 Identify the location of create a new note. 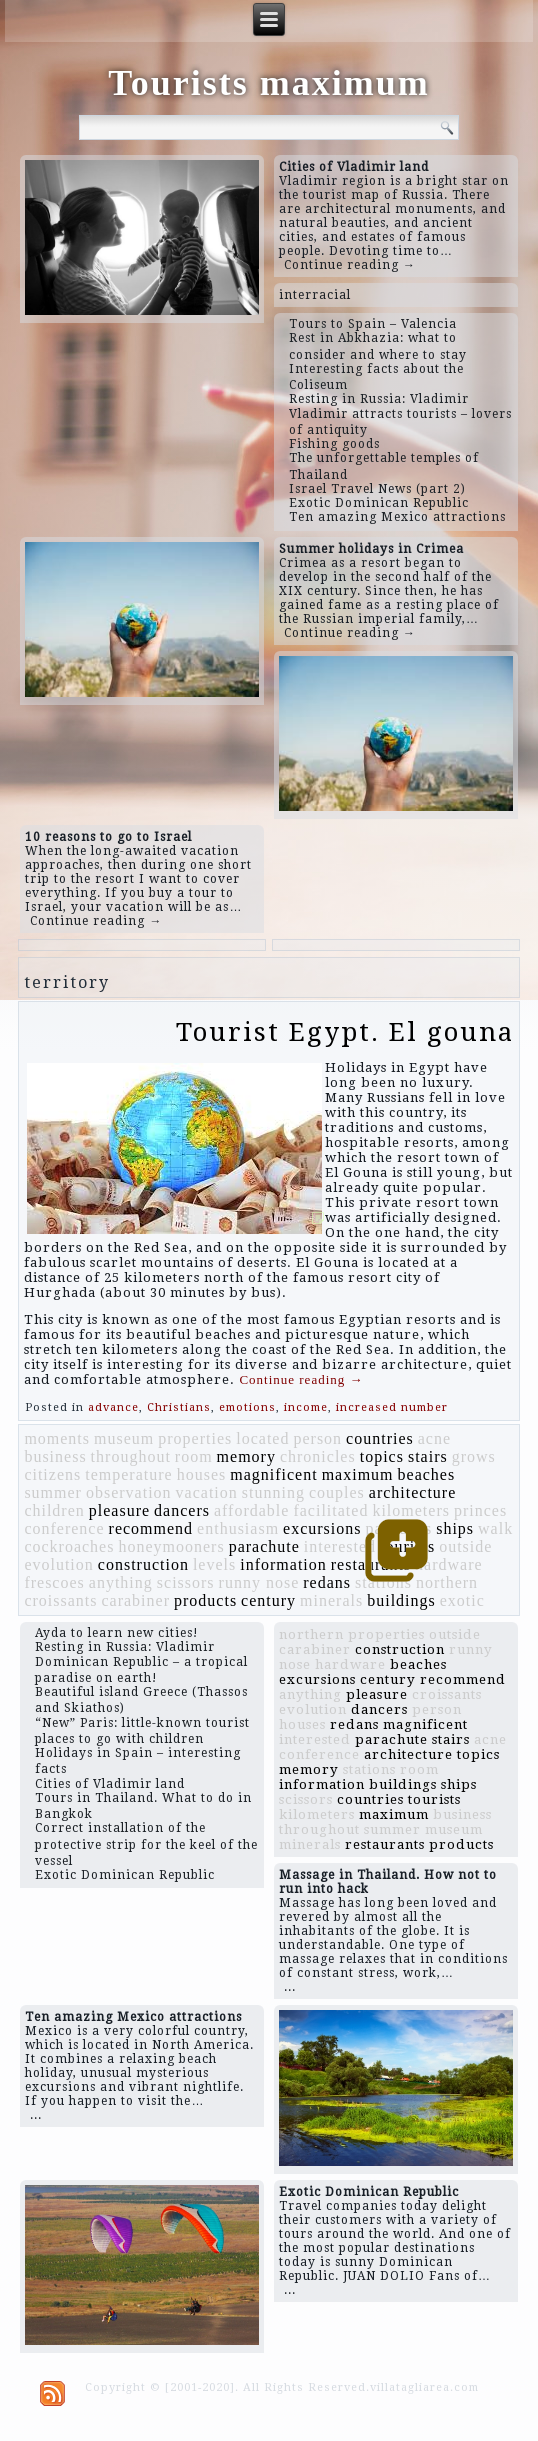
(318, 1218).